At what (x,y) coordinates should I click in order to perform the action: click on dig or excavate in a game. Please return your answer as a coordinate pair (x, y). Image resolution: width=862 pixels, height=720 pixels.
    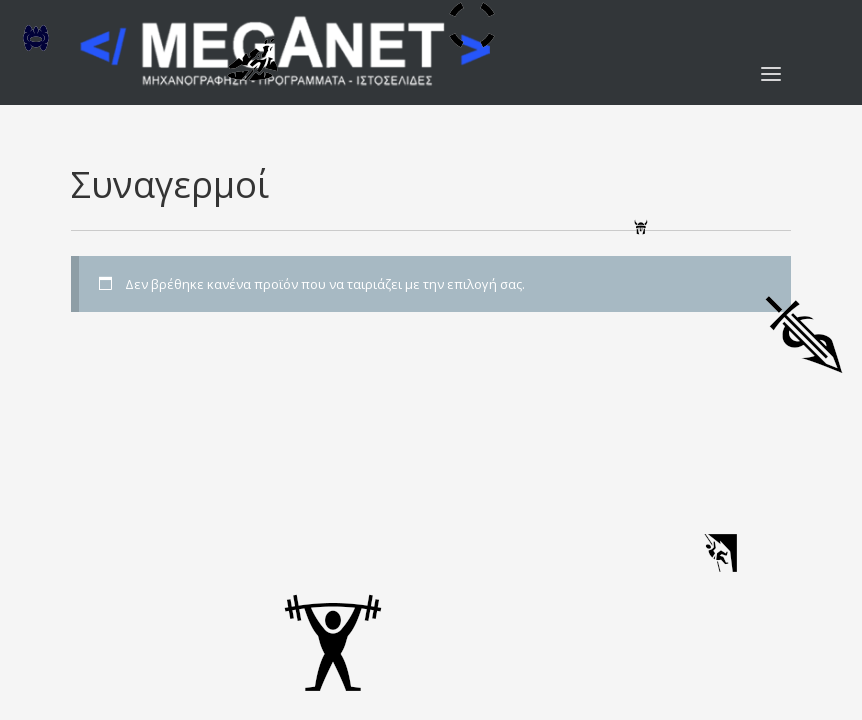
    Looking at the image, I should click on (252, 59).